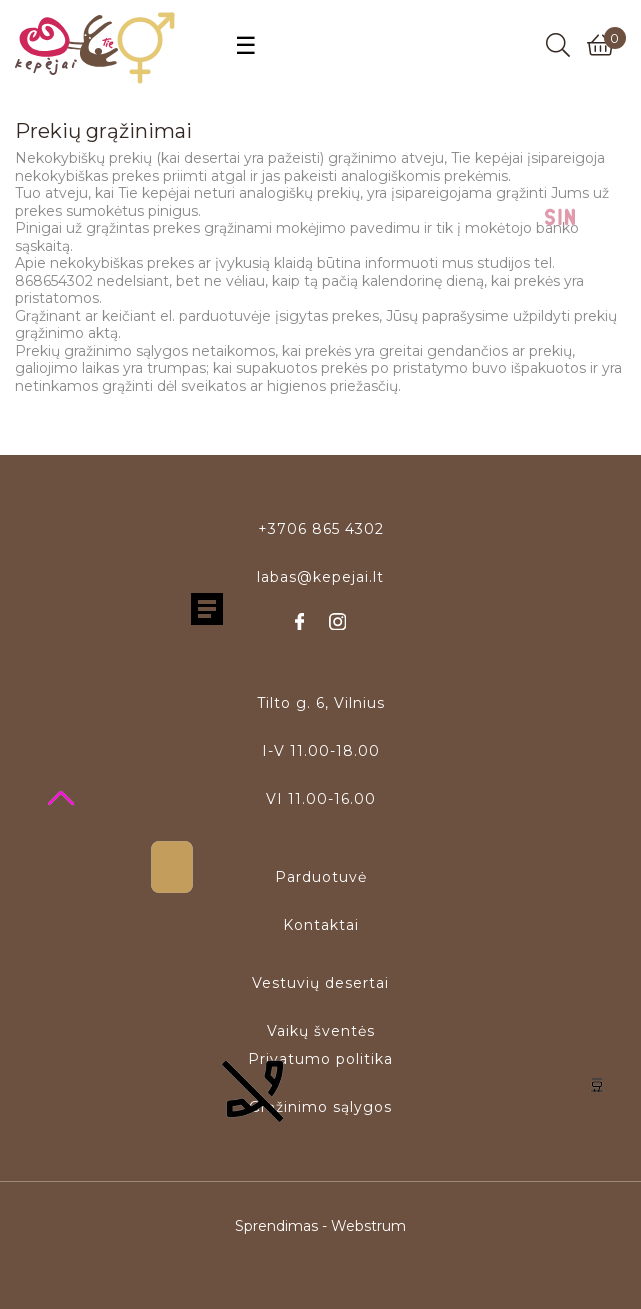  I want to click on open Douban app, so click(597, 1085).